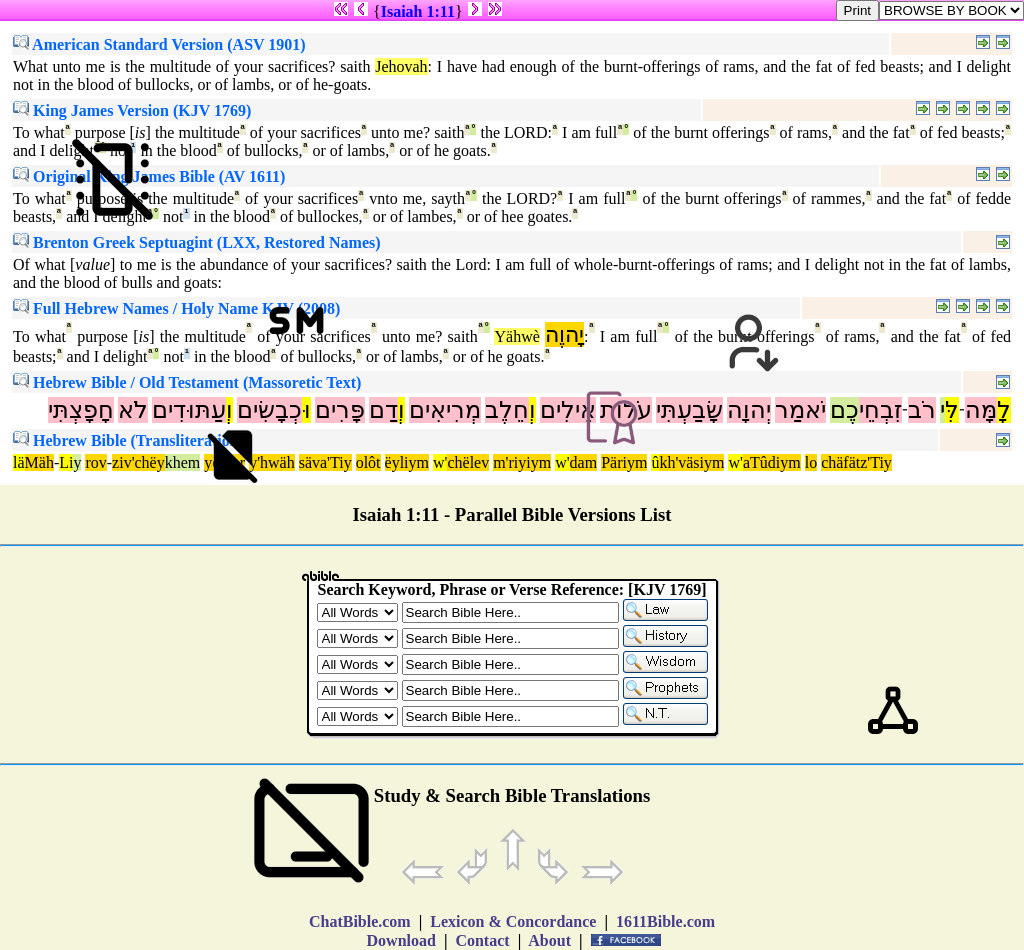 Image resolution: width=1024 pixels, height=950 pixels. Describe the element at coordinates (311, 830) in the screenshot. I see `iPad is disconnected or unavailable` at that location.